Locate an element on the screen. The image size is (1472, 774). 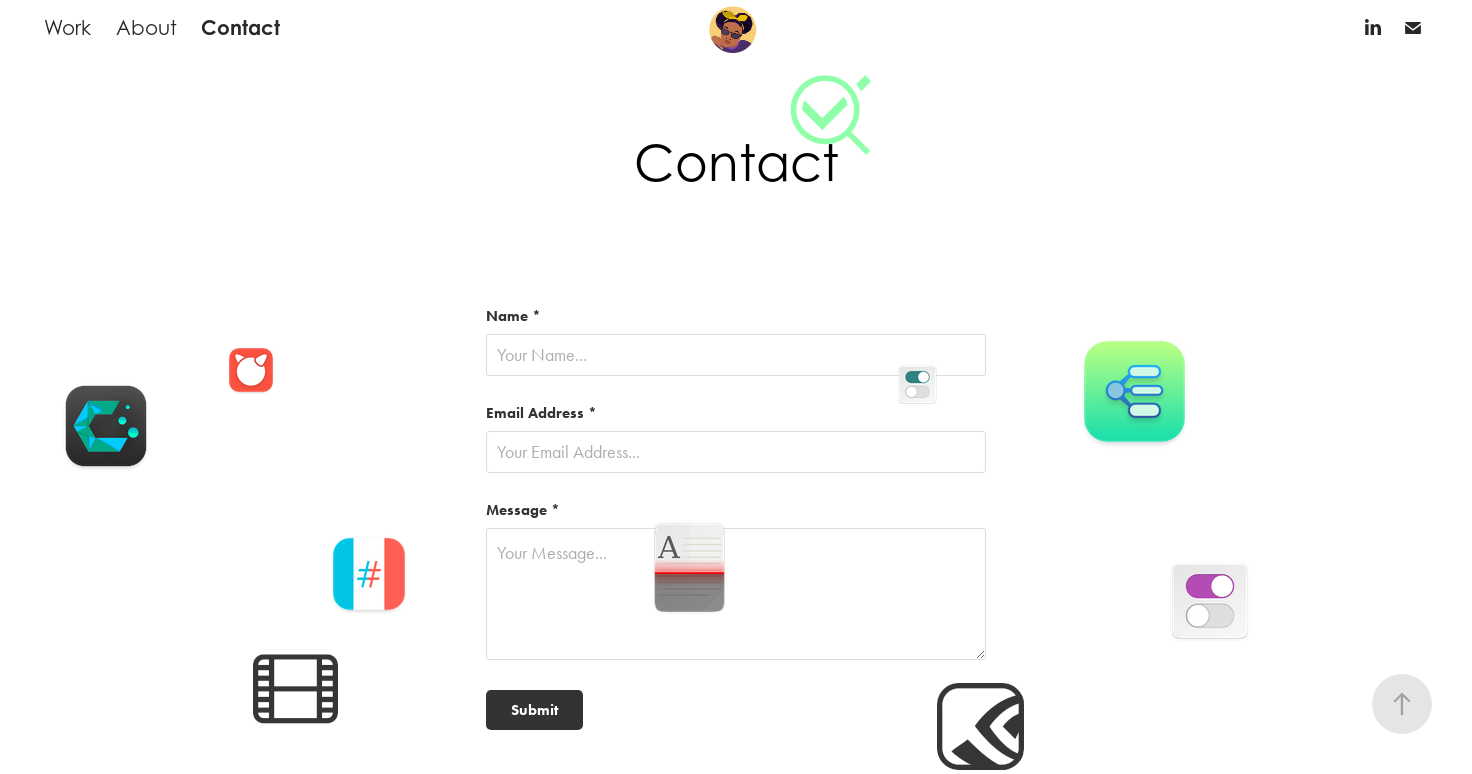
open gnome tweaks application is located at coordinates (1210, 601).